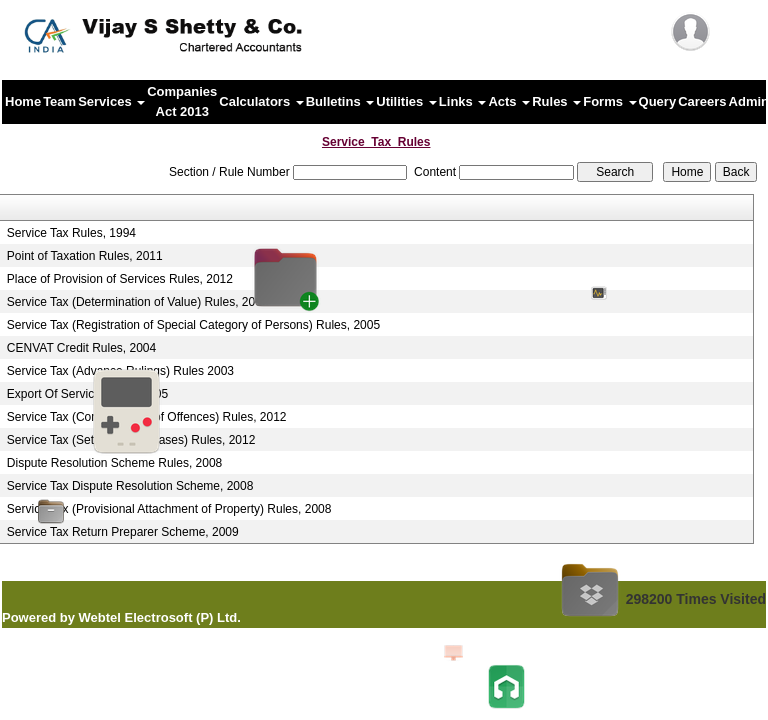  I want to click on view user accounts, so click(690, 31).